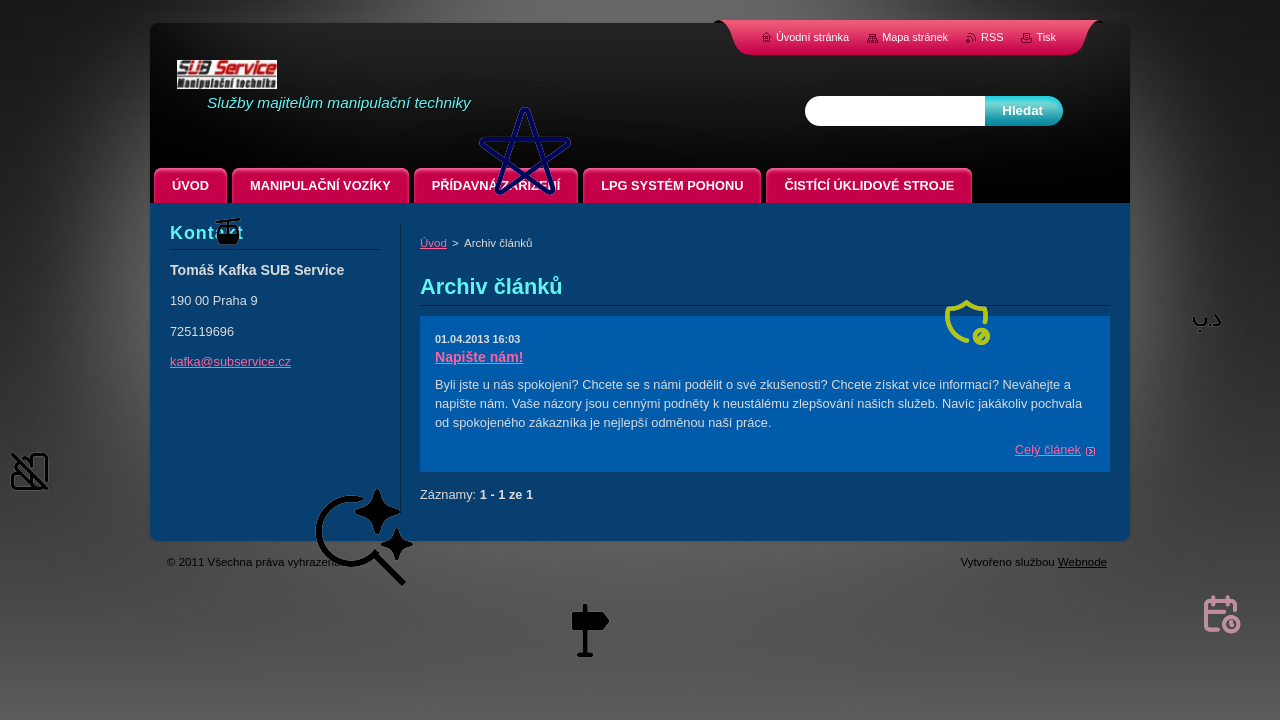 The width and height of the screenshot is (1280, 720). I want to click on search with AI-powered suggestions, so click(361, 541).